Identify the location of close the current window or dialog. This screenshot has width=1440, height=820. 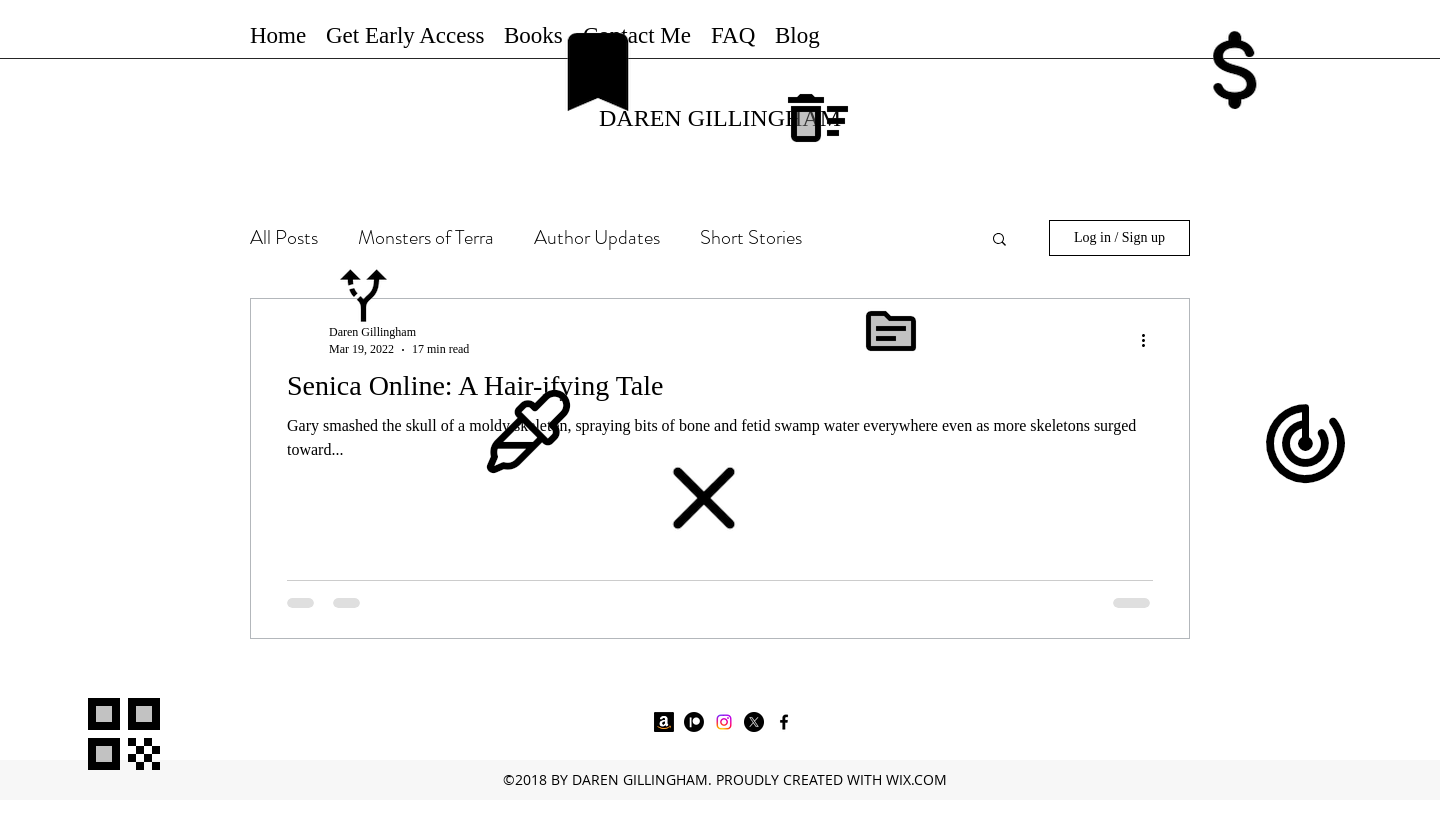
(704, 498).